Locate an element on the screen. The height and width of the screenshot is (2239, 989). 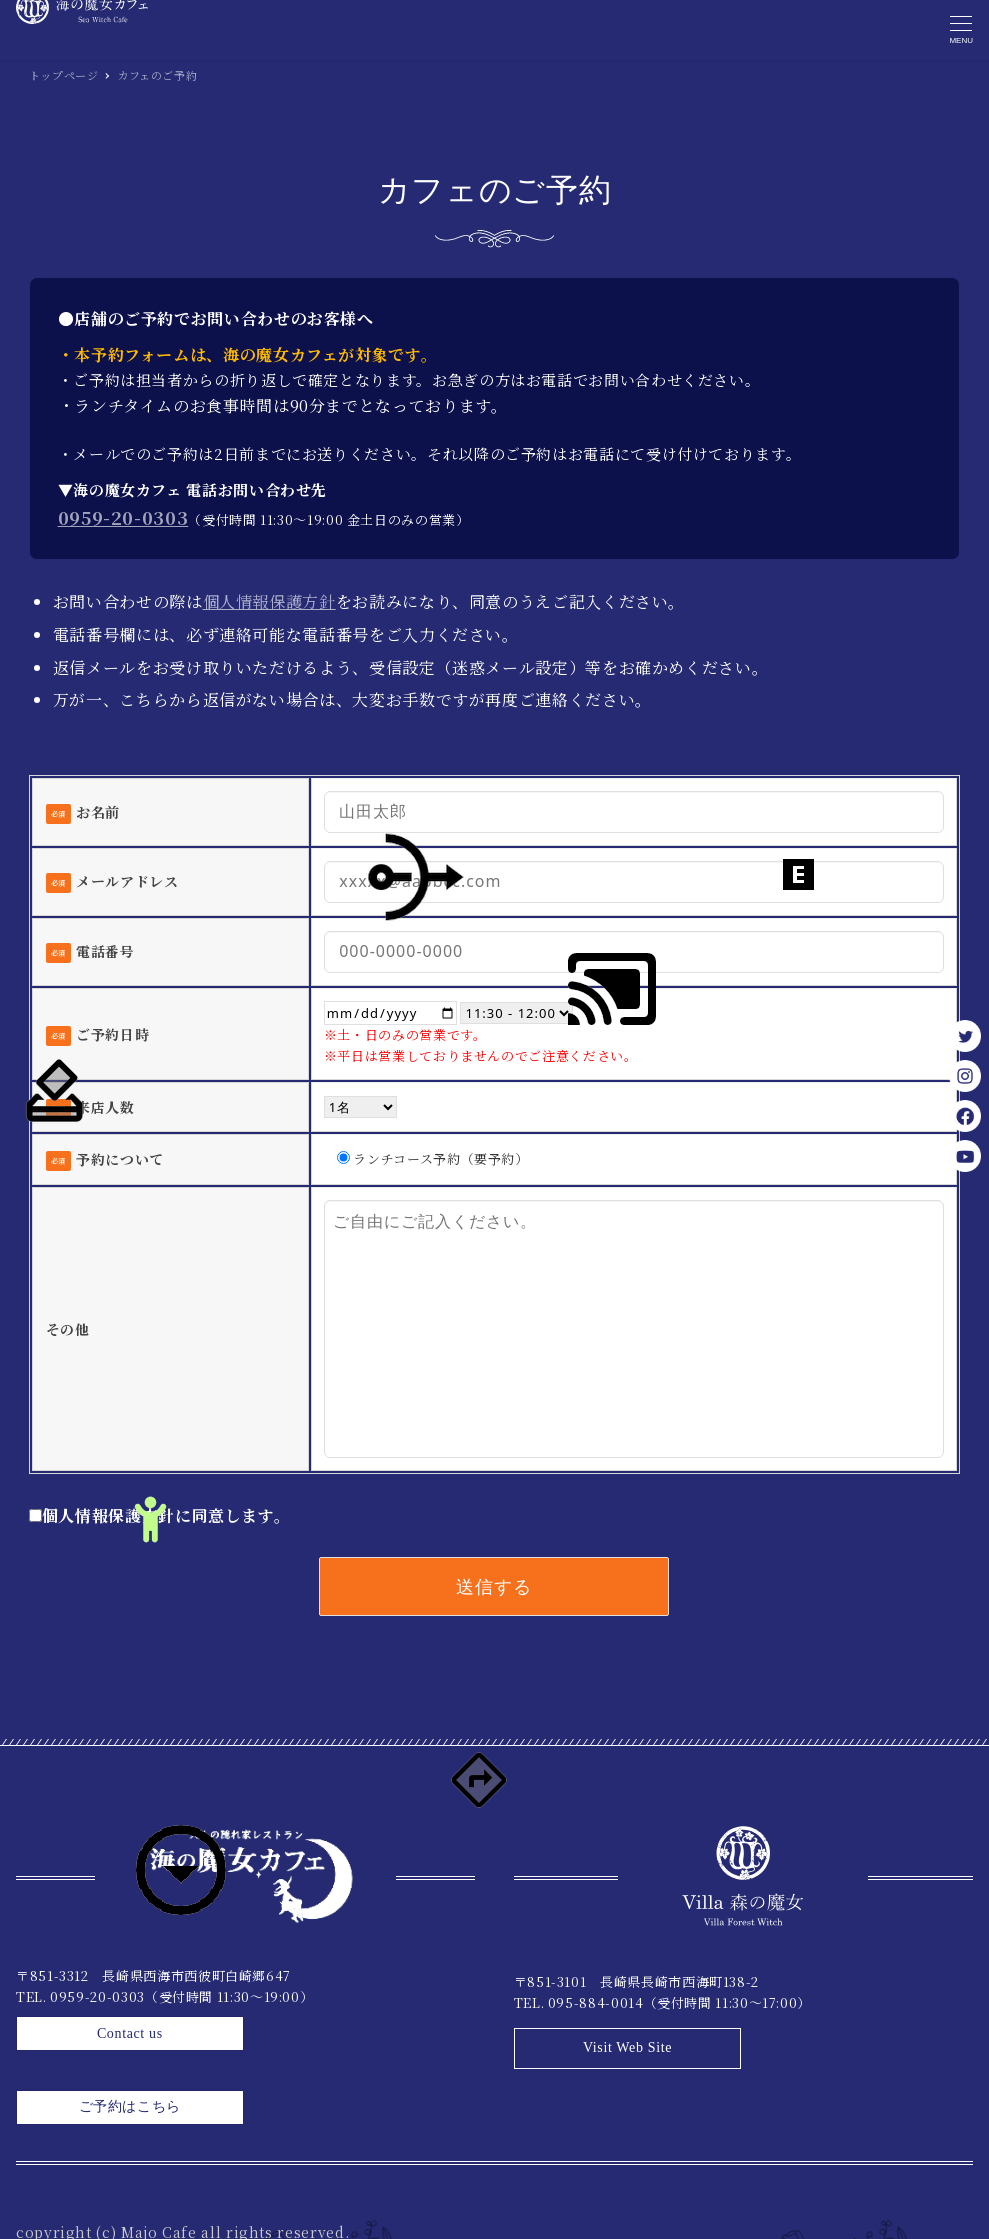
indicates child-friendly content or features is located at coordinates (150, 1519).